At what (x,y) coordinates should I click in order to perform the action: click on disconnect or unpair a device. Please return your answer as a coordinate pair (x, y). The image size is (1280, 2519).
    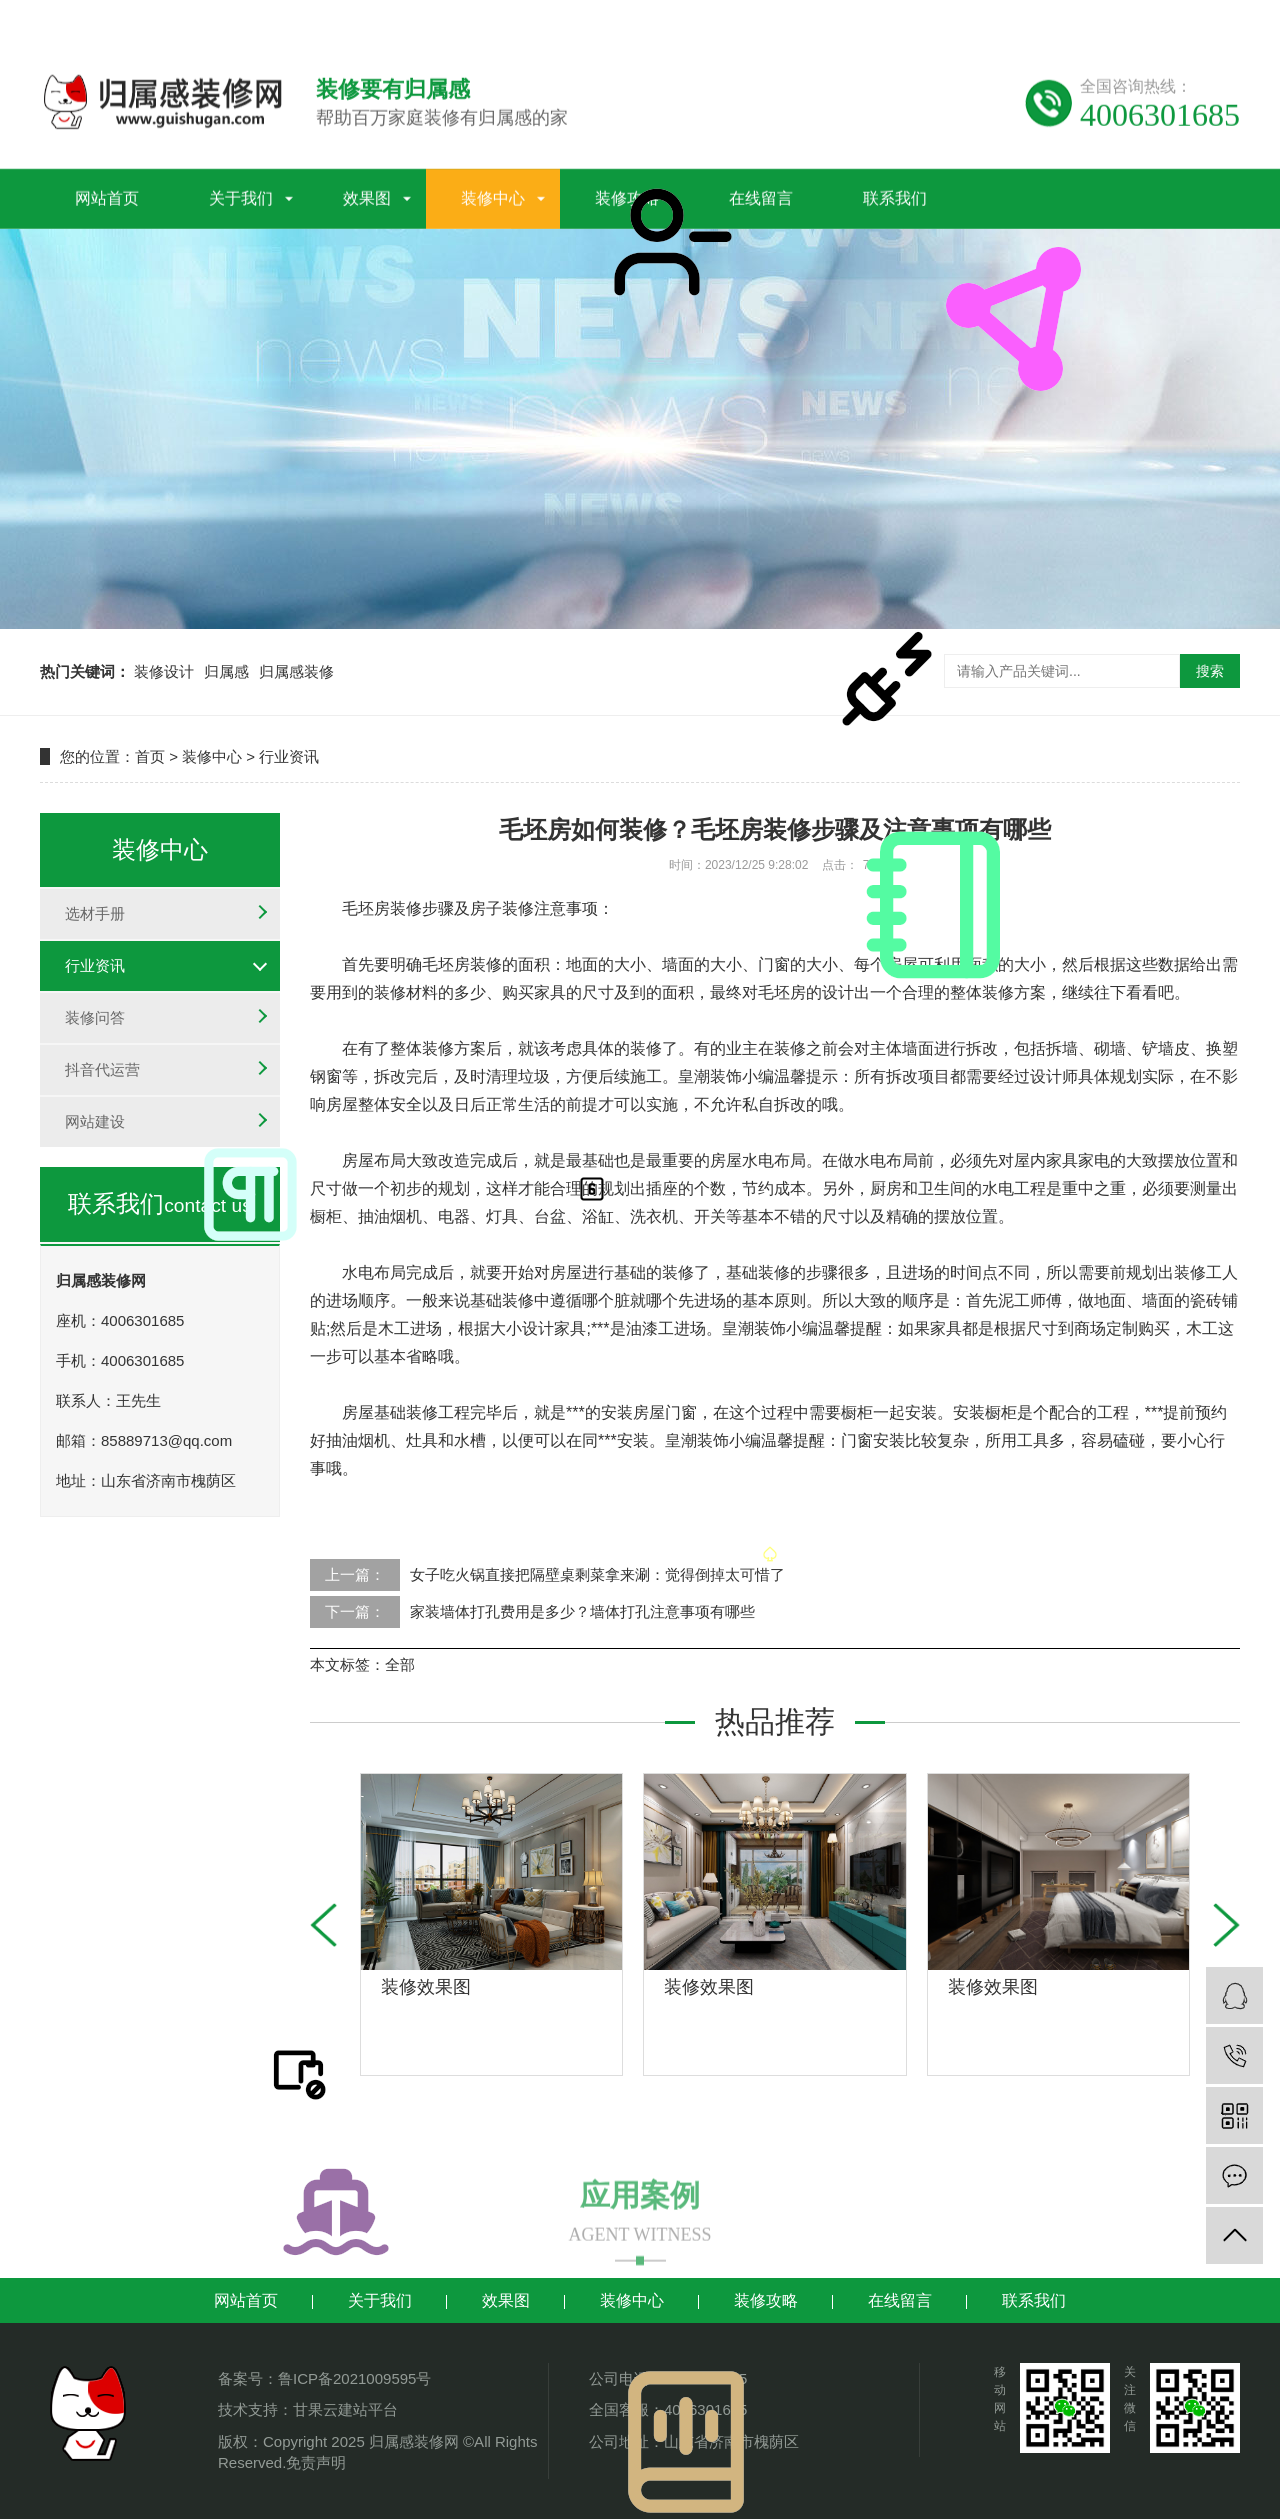
    Looking at the image, I should click on (298, 2072).